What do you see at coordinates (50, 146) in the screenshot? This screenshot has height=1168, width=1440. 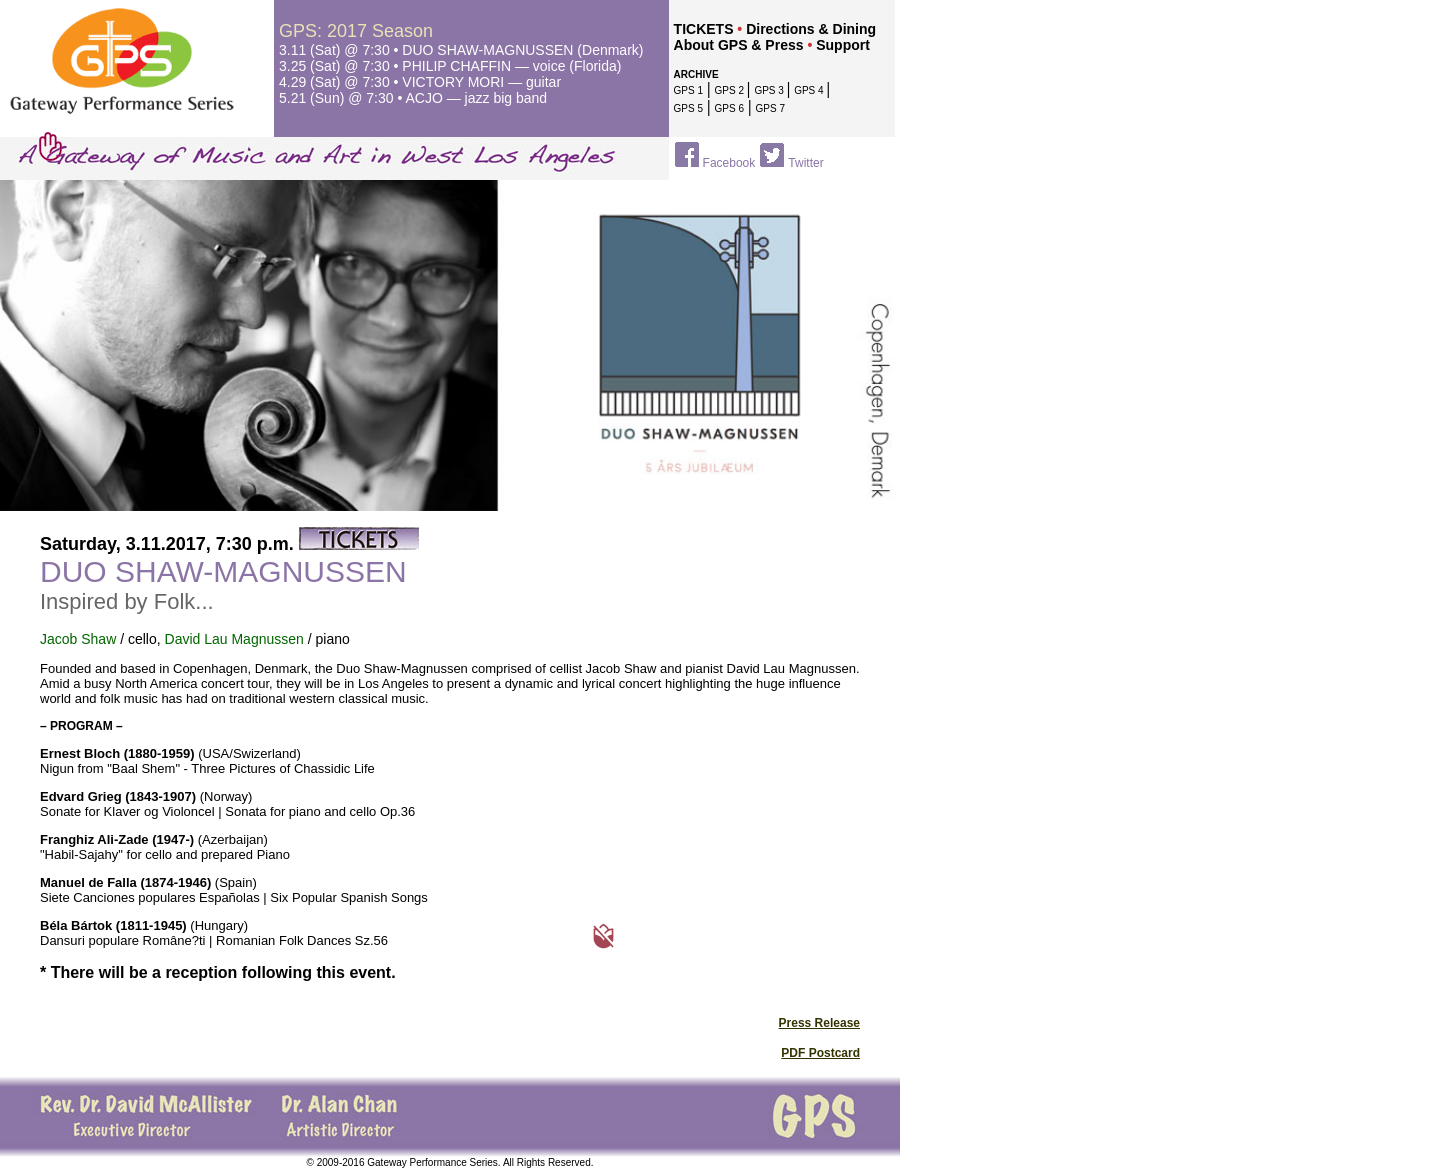 I see `stop or pause an action` at bounding box center [50, 146].